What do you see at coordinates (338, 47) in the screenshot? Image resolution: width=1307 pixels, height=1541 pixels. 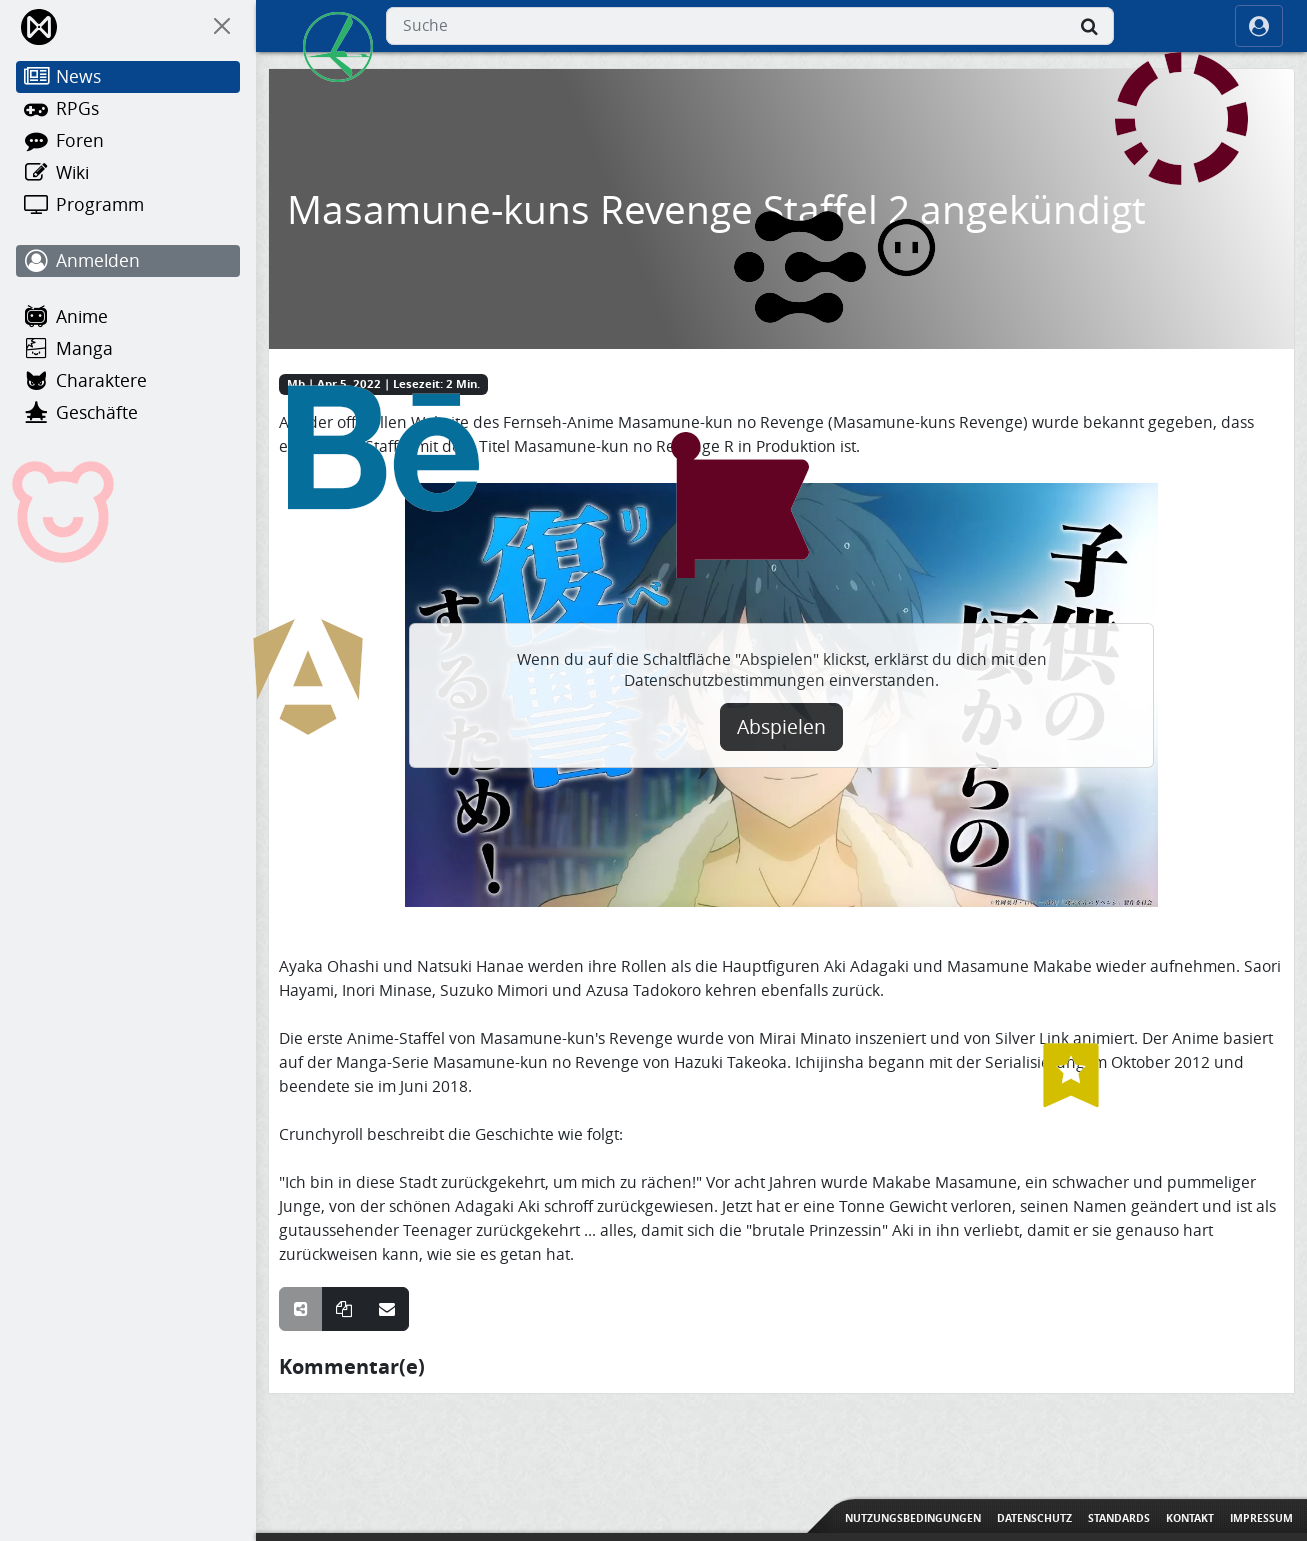 I see `LOT Polish Airlines logo` at bounding box center [338, 47].